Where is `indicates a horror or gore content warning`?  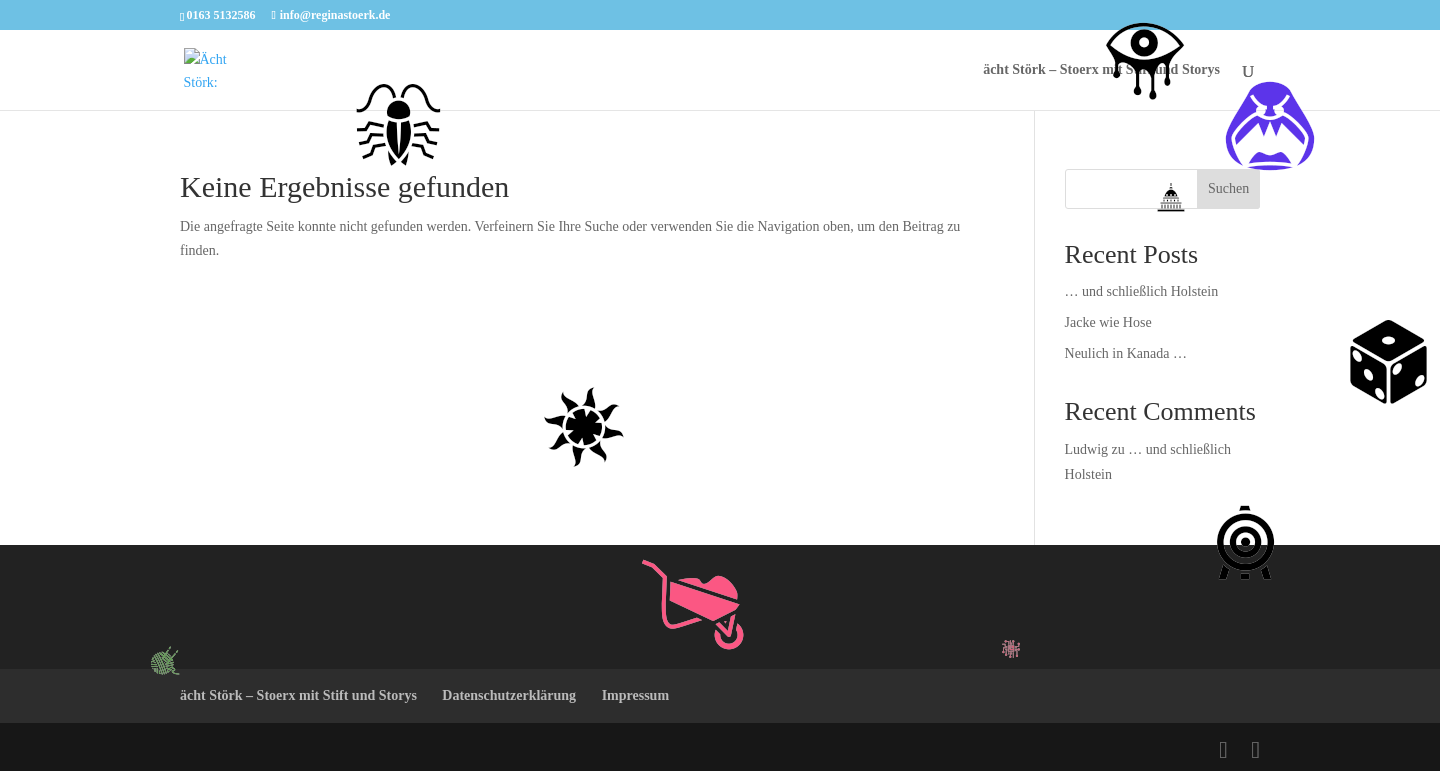 indicates a horror or gore content warning is located at coordinates (1145, 61).